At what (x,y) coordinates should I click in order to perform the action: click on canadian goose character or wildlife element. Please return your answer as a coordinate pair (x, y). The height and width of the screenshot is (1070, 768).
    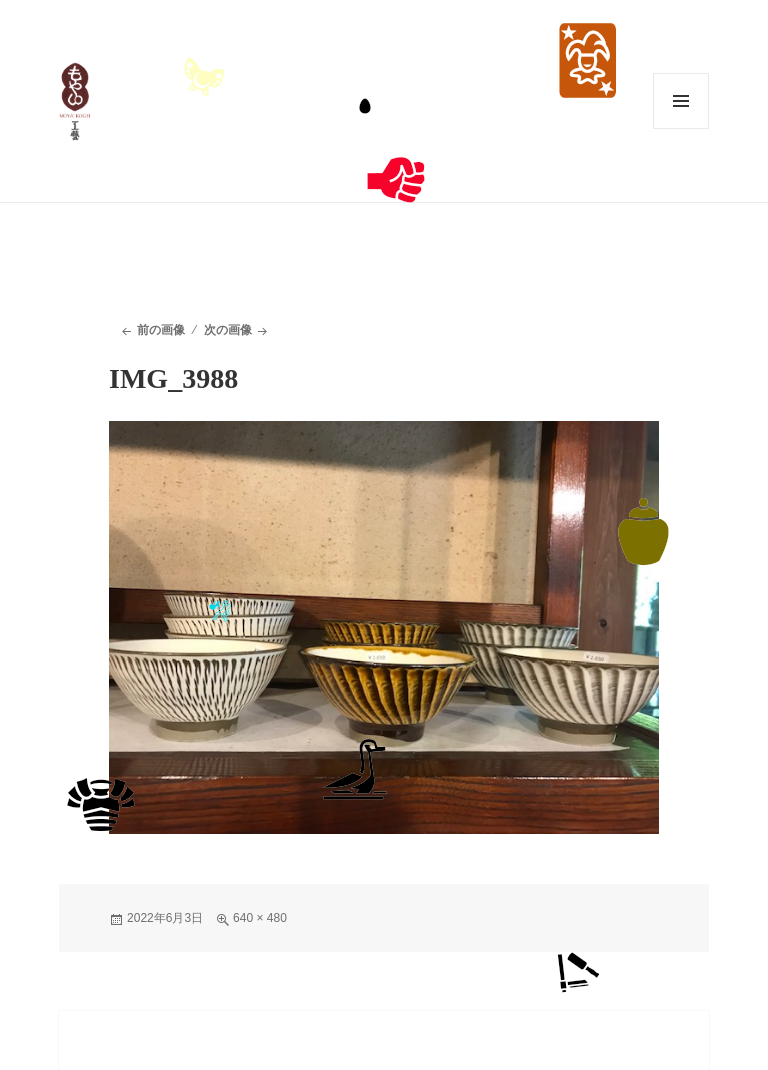
    Looking at the image, I should click on (354, 769).